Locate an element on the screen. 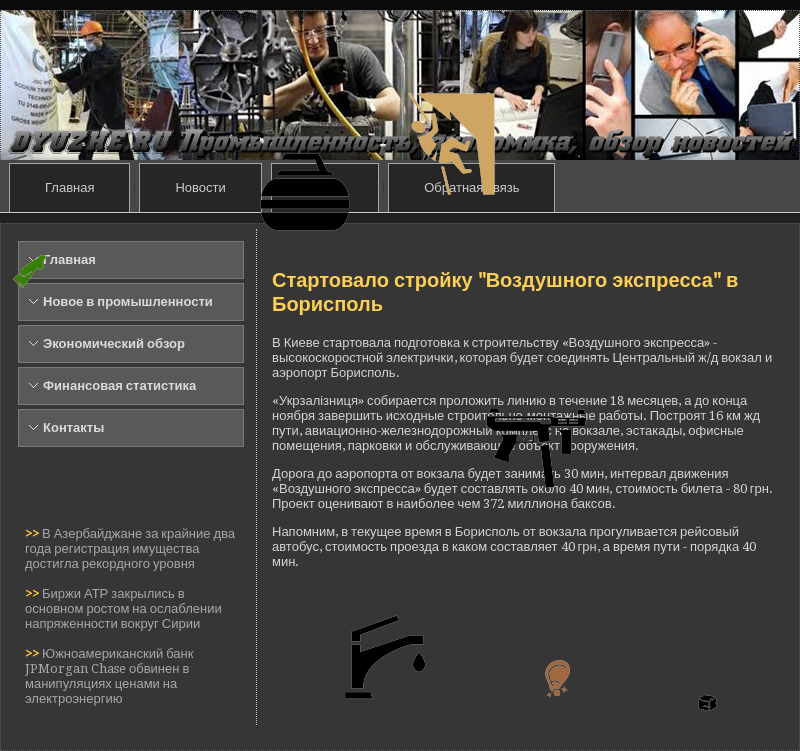  select submachine gun weapon in game inventory is located at coordinates (536, 448).